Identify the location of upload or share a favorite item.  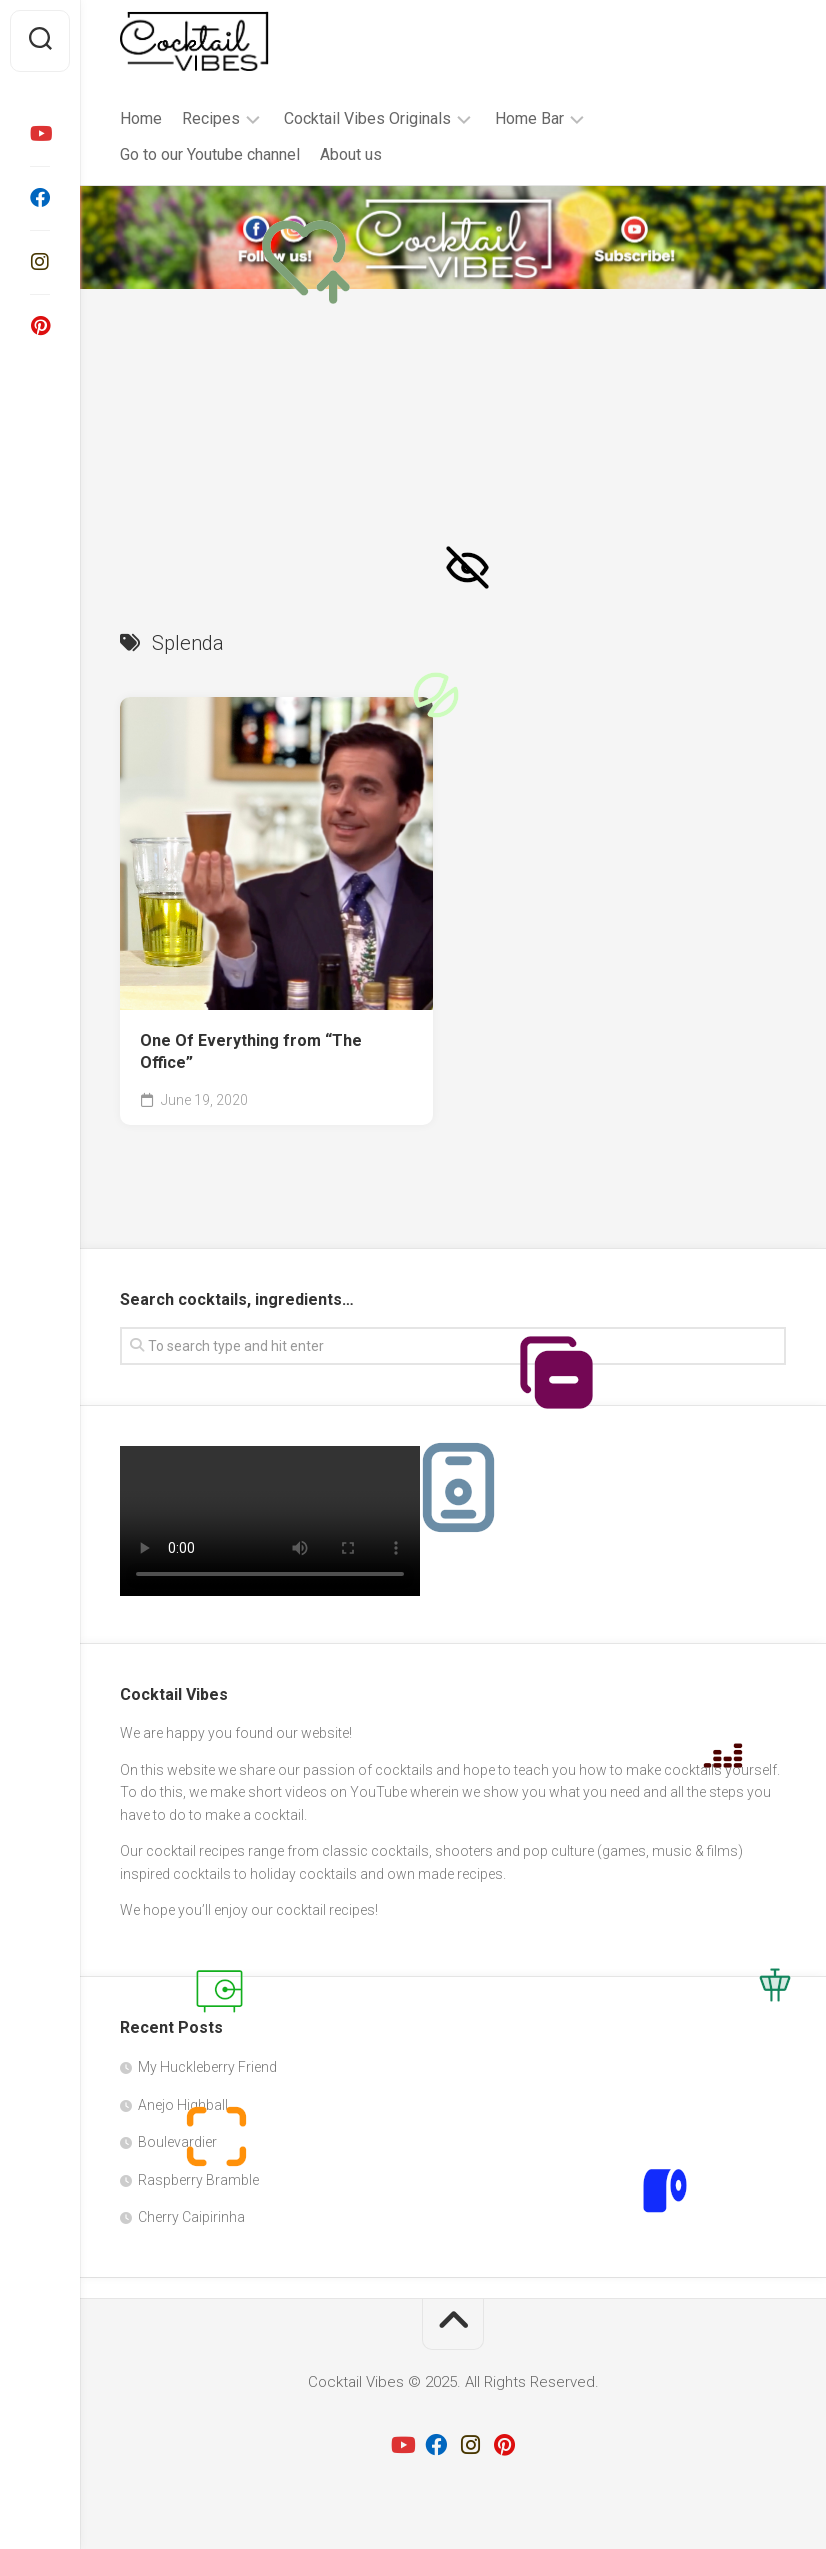
(304, 258).